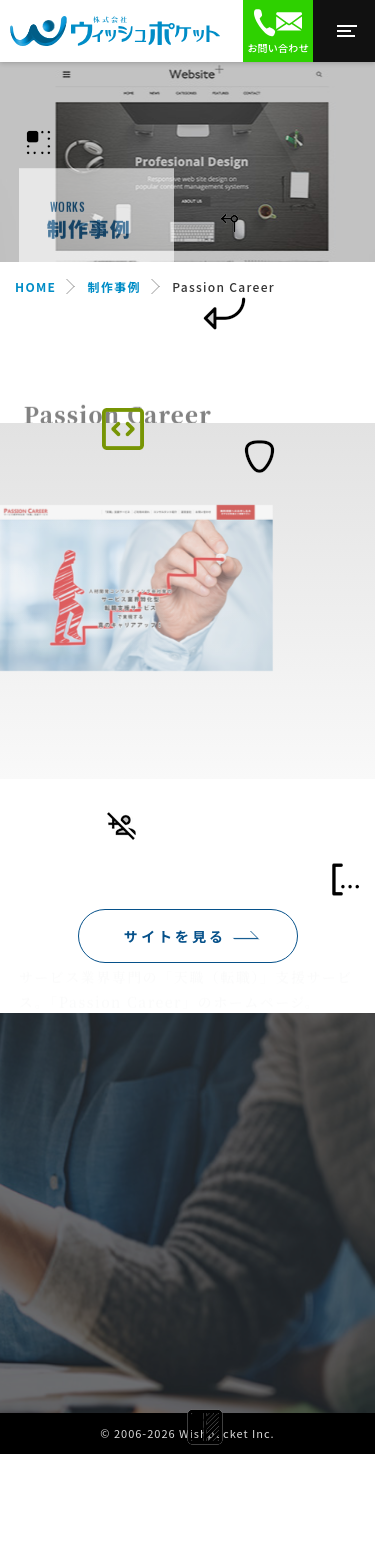 The height and width of the screenshot is (1543, 375). I want to click on take the left exit at the roundabout, so click(230, 223).